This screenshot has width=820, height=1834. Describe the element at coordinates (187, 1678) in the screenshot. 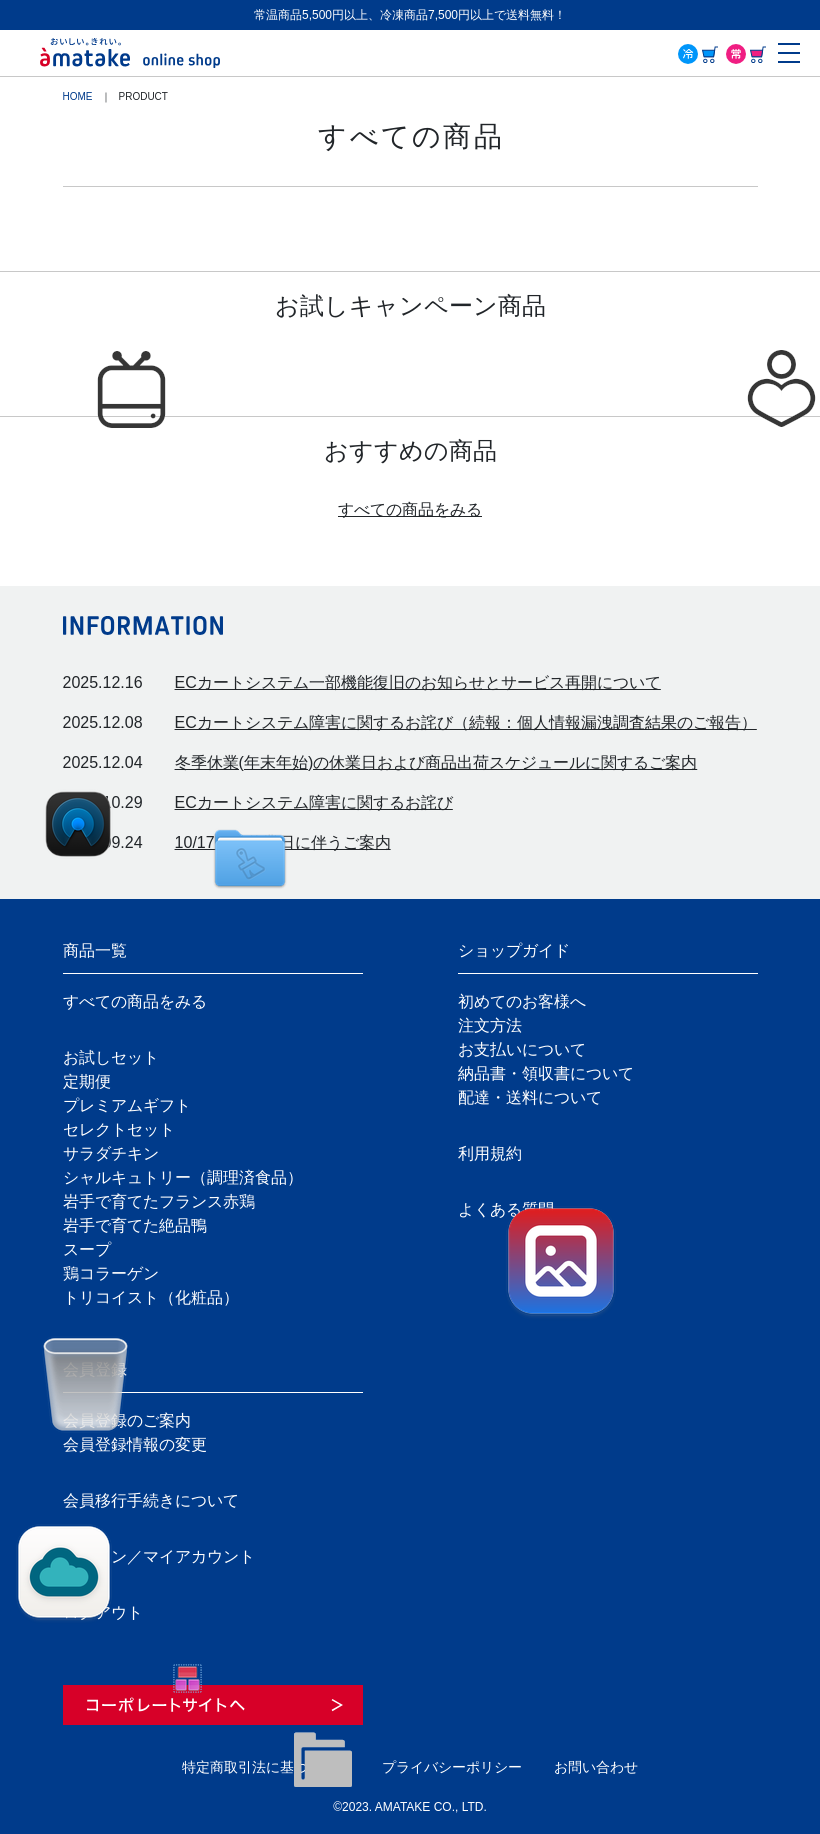

I see `select all items in the current view` at that location.